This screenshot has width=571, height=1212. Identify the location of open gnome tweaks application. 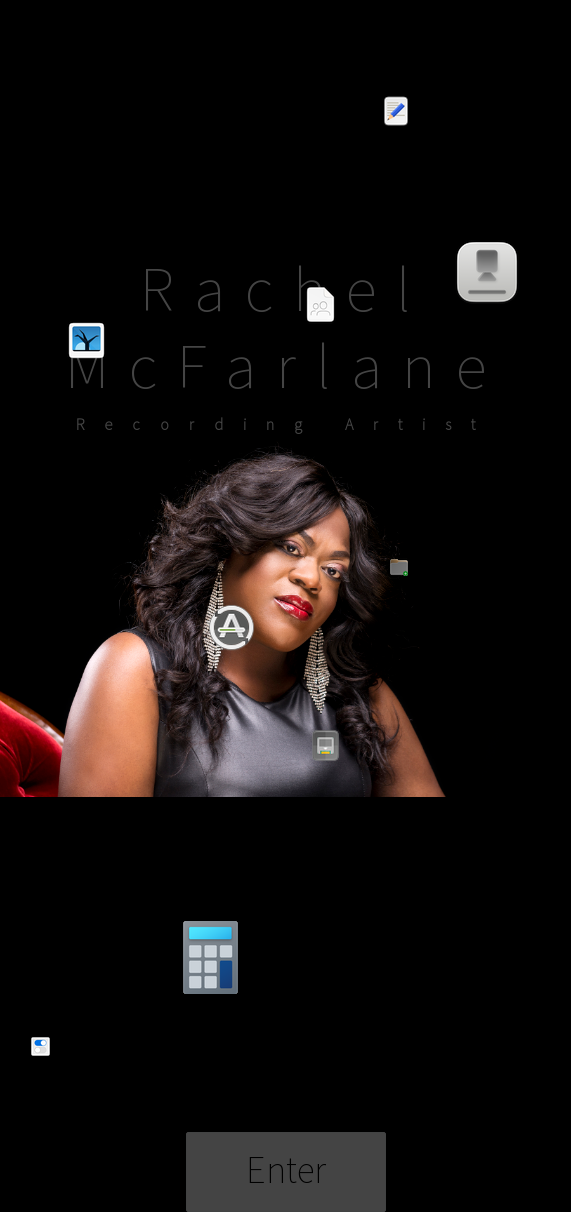
(40, 1046).